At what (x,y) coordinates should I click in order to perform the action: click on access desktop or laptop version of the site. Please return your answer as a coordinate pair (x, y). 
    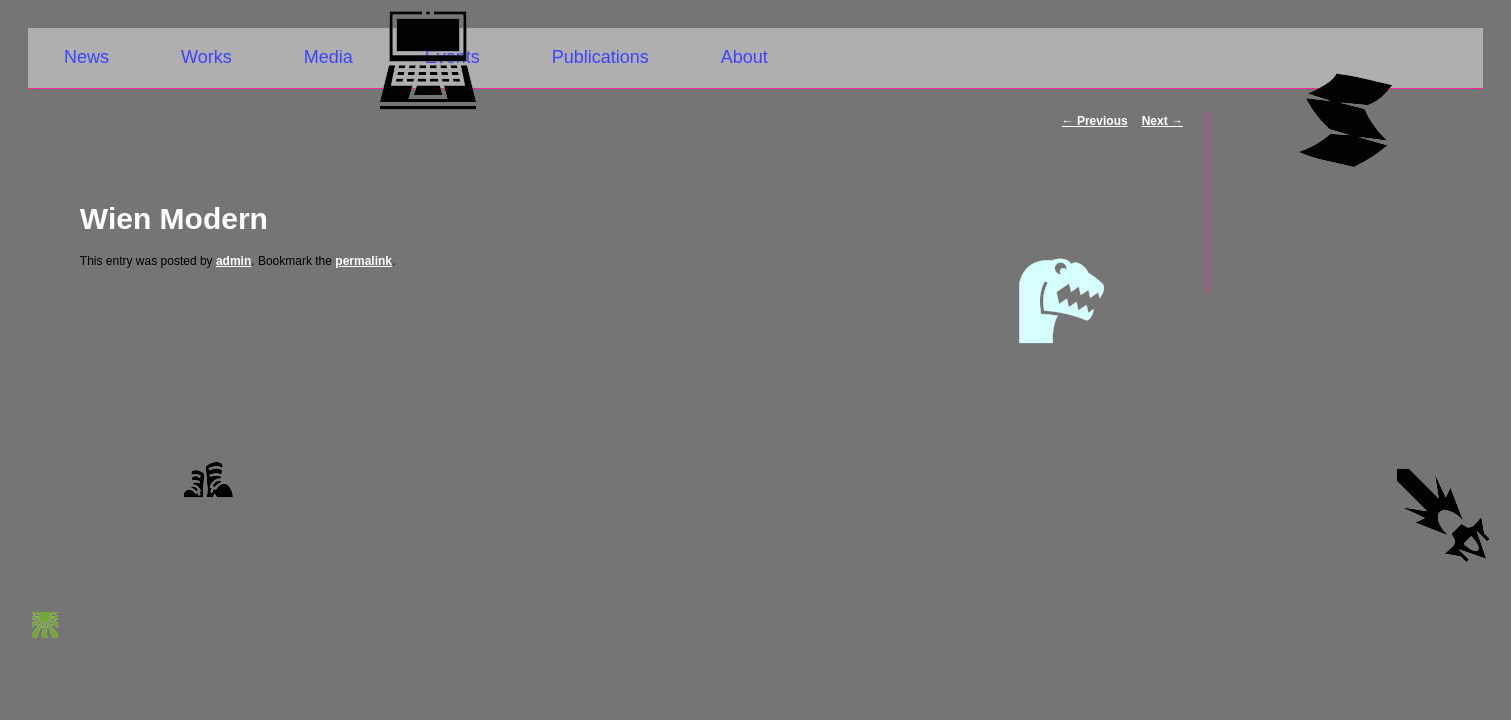
    Looking at the image, I should click on (428, 60).